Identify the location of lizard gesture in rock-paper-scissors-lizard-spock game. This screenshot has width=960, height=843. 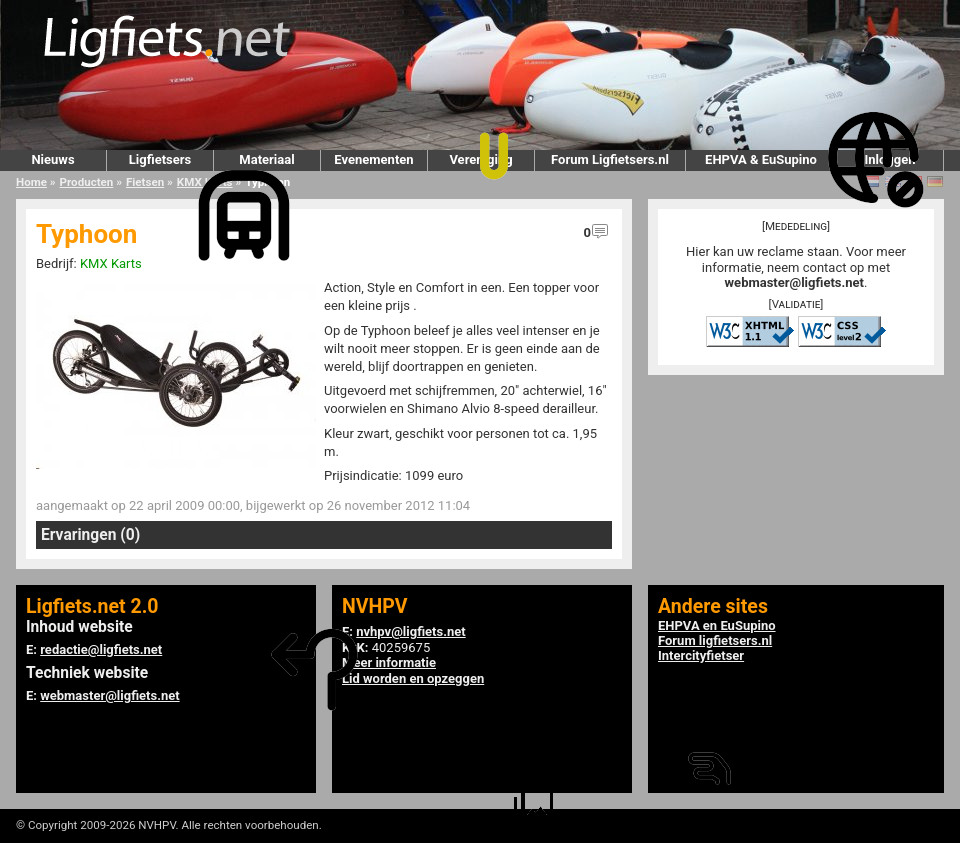
(709, 768).